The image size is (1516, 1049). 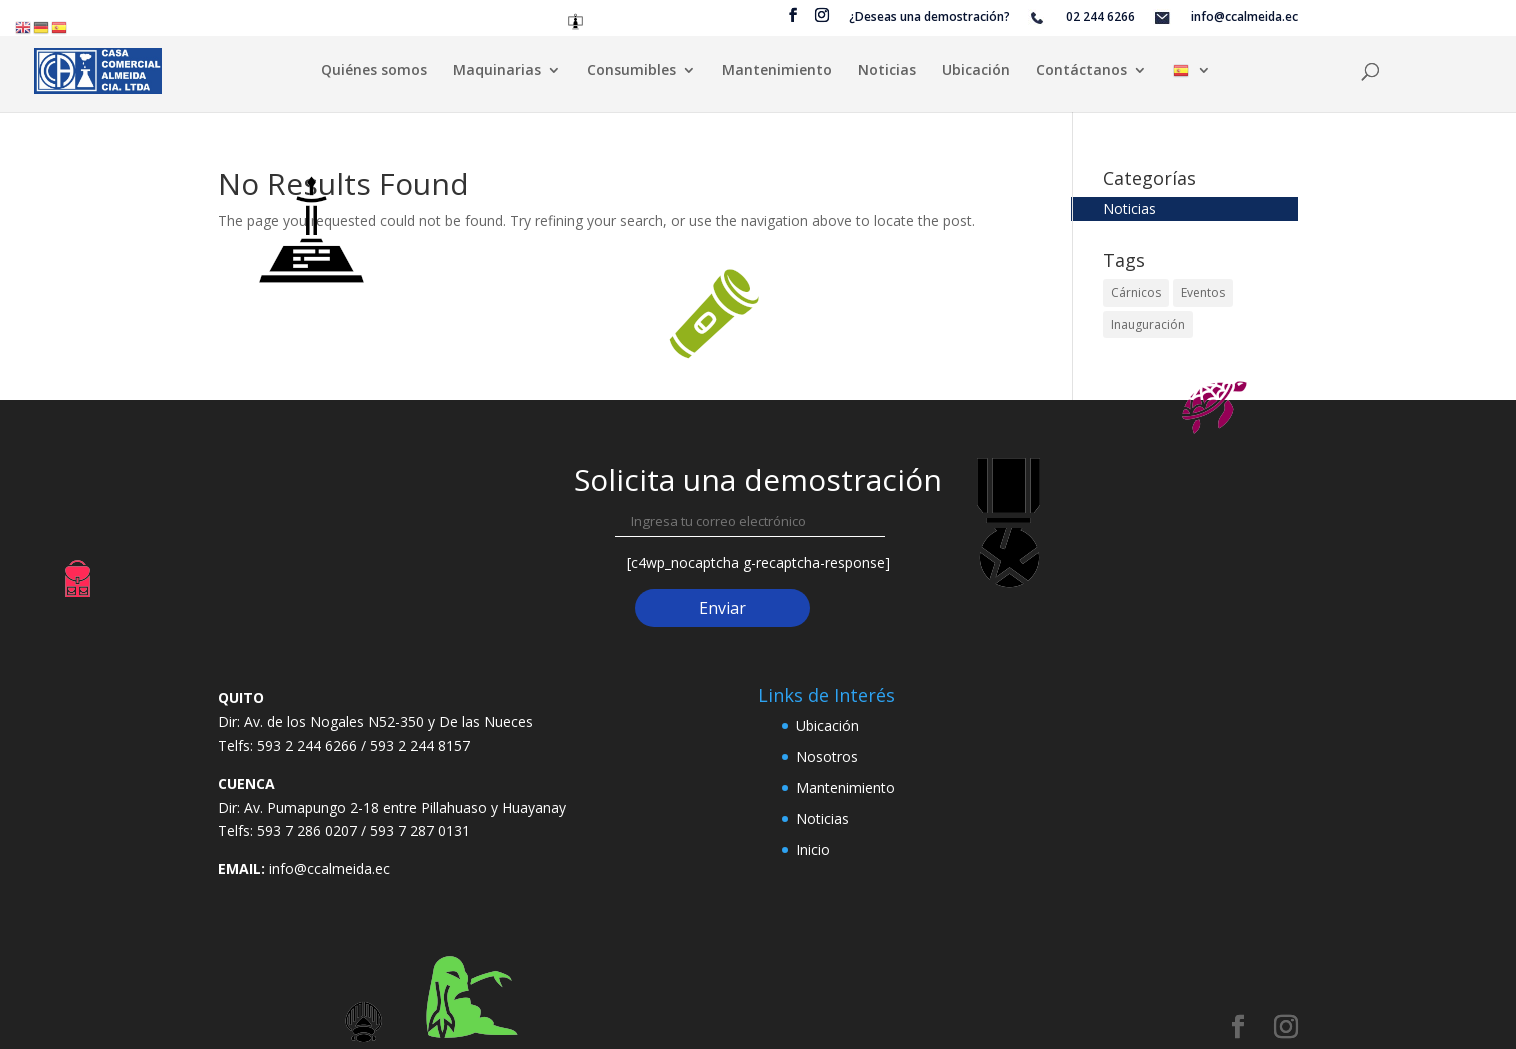 What do you see at coordinates (575, 21) in the screenshot?
I see `start or join a video conference call` at bounding box center [575, 21].